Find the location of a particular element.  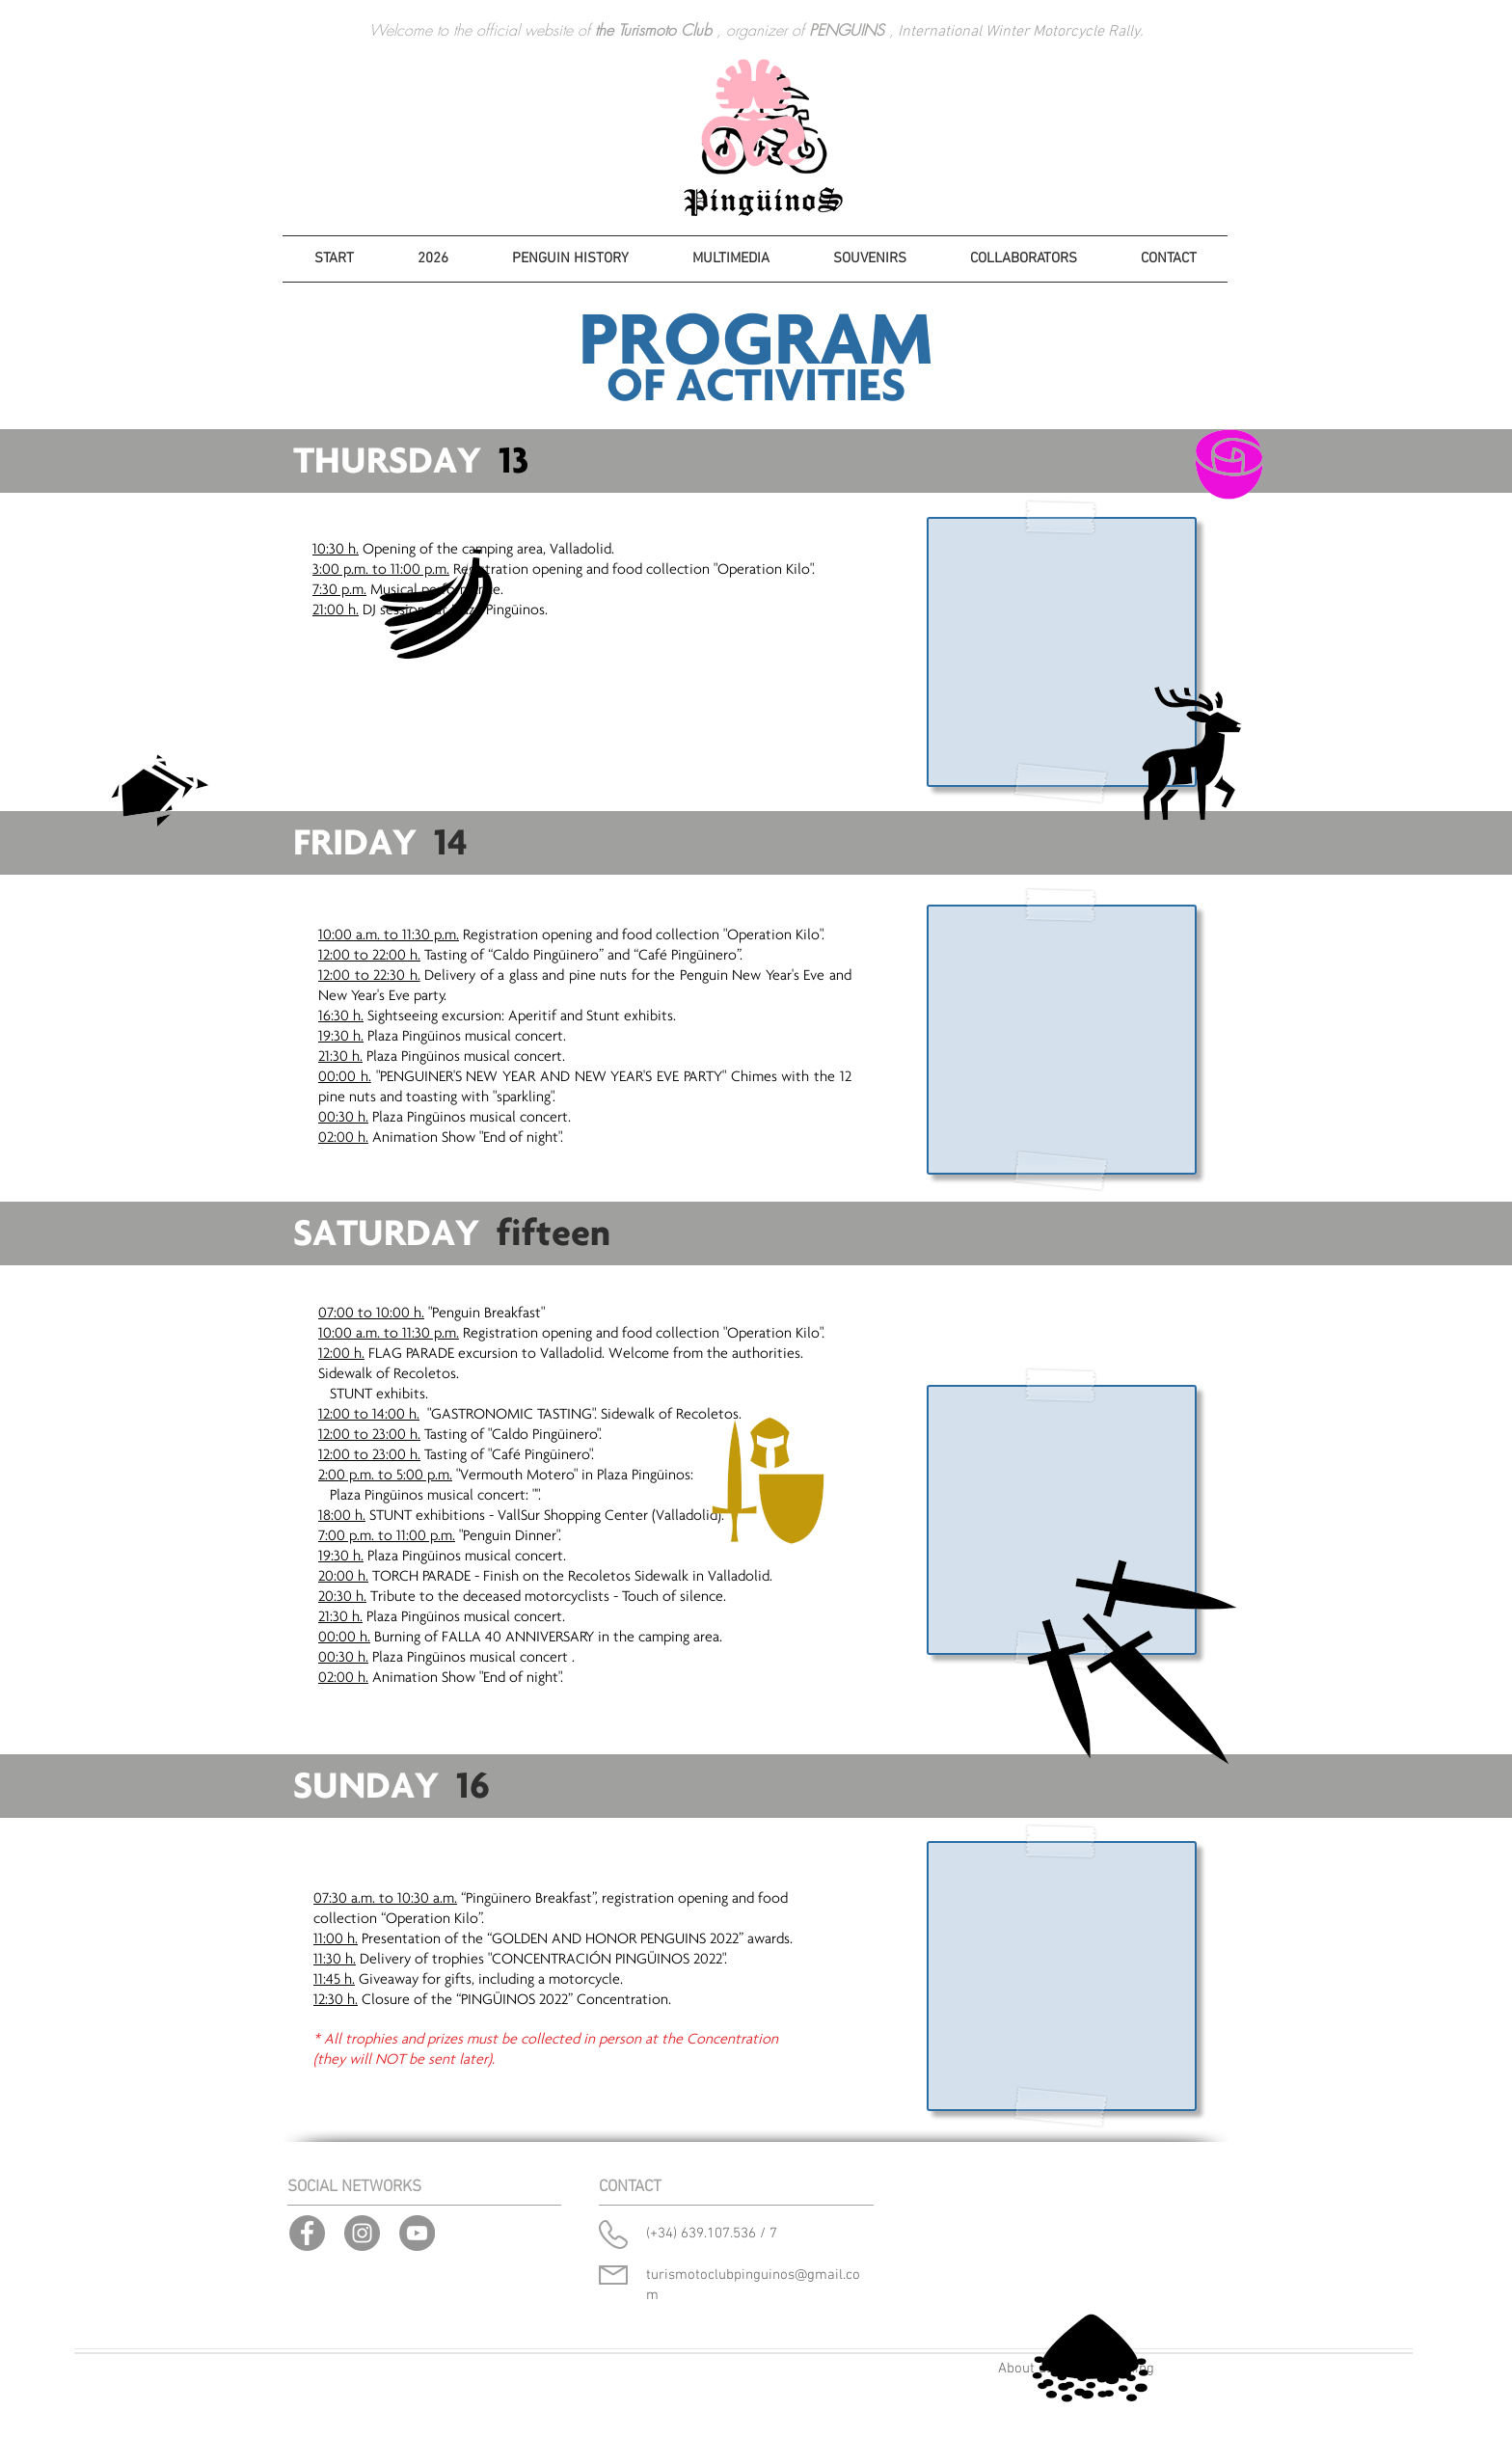

assassin or rogue character class icon is located at coordinates (1128, 1666).